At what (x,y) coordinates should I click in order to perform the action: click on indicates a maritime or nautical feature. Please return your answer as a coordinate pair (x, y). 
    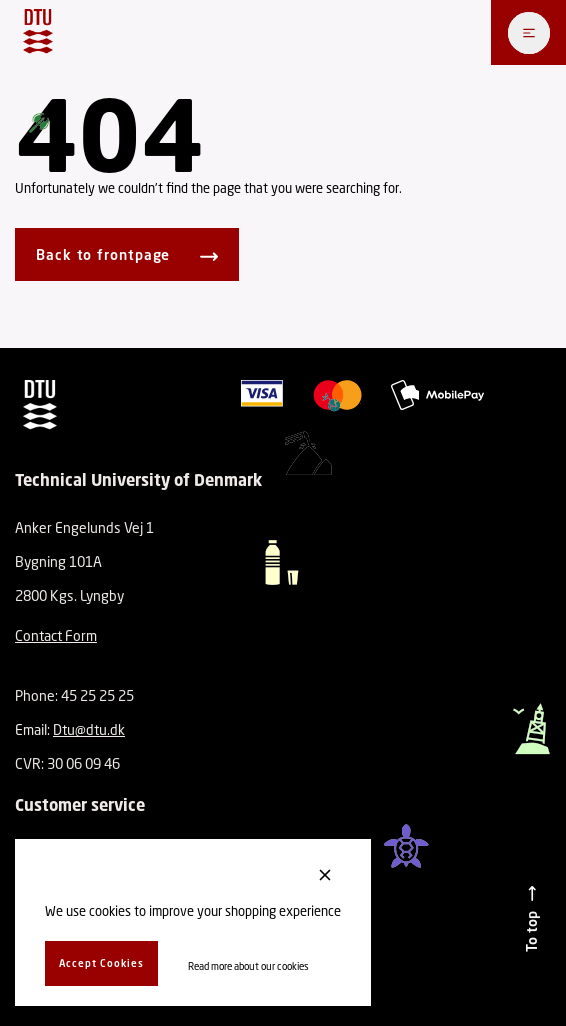
    Looking at the image, I should click on (532, 728).